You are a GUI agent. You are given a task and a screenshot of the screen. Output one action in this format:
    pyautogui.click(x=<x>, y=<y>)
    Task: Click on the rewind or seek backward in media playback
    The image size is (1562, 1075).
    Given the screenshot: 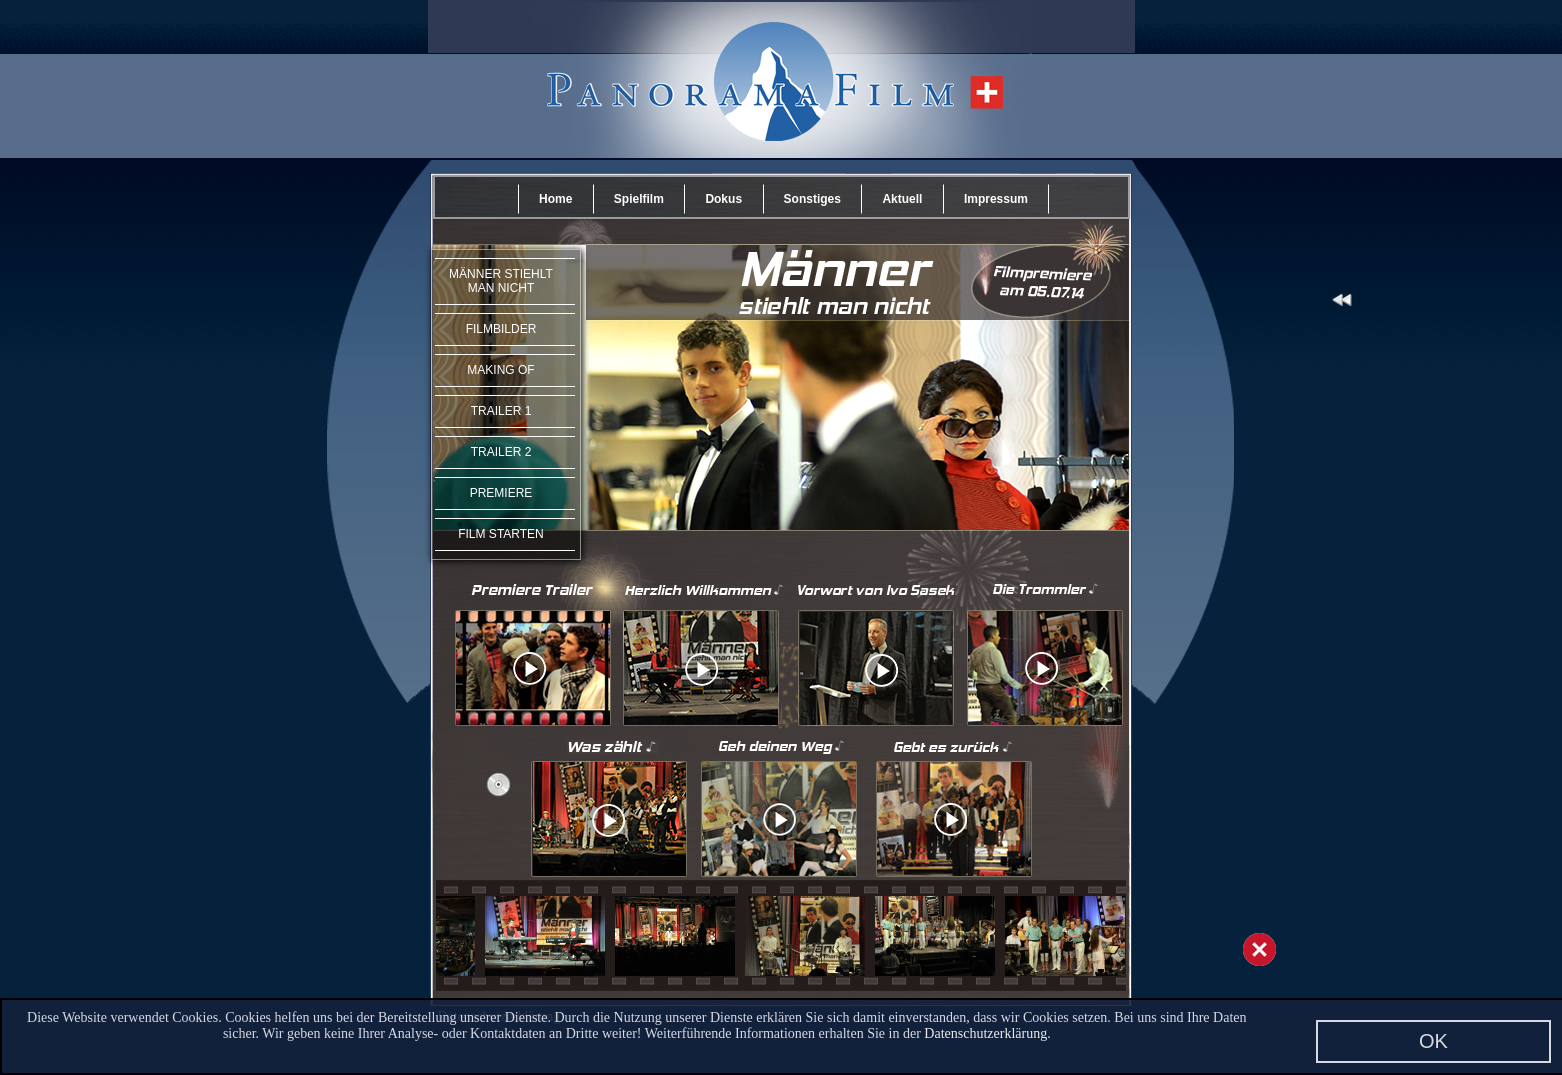 What is the action you would take?
    pyautogui.click(x=1341, y=299)
    